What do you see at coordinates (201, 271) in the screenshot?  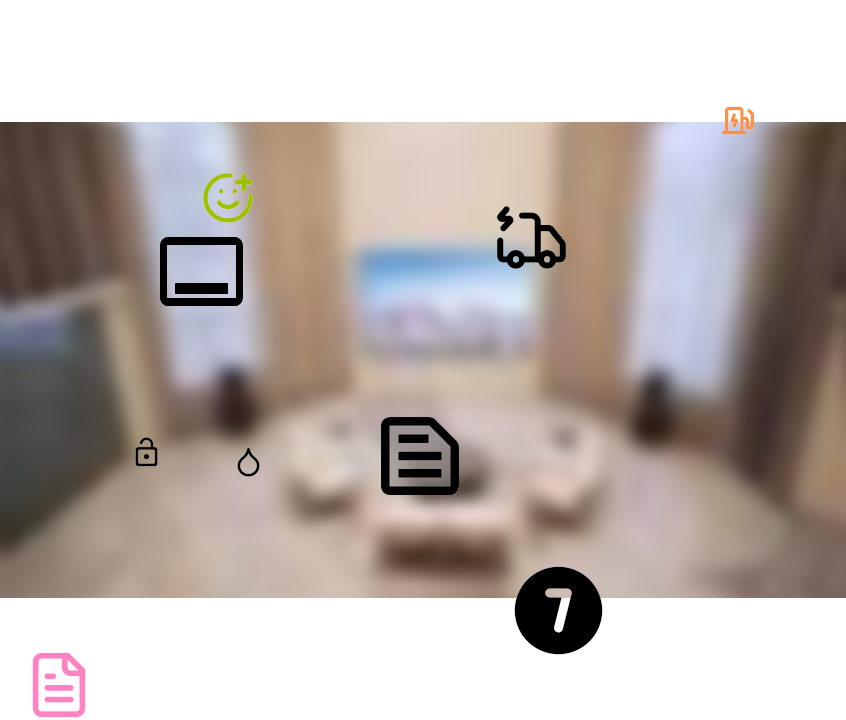 I see `view video player controls or bottom action bar` at bounding box center [201, 271].